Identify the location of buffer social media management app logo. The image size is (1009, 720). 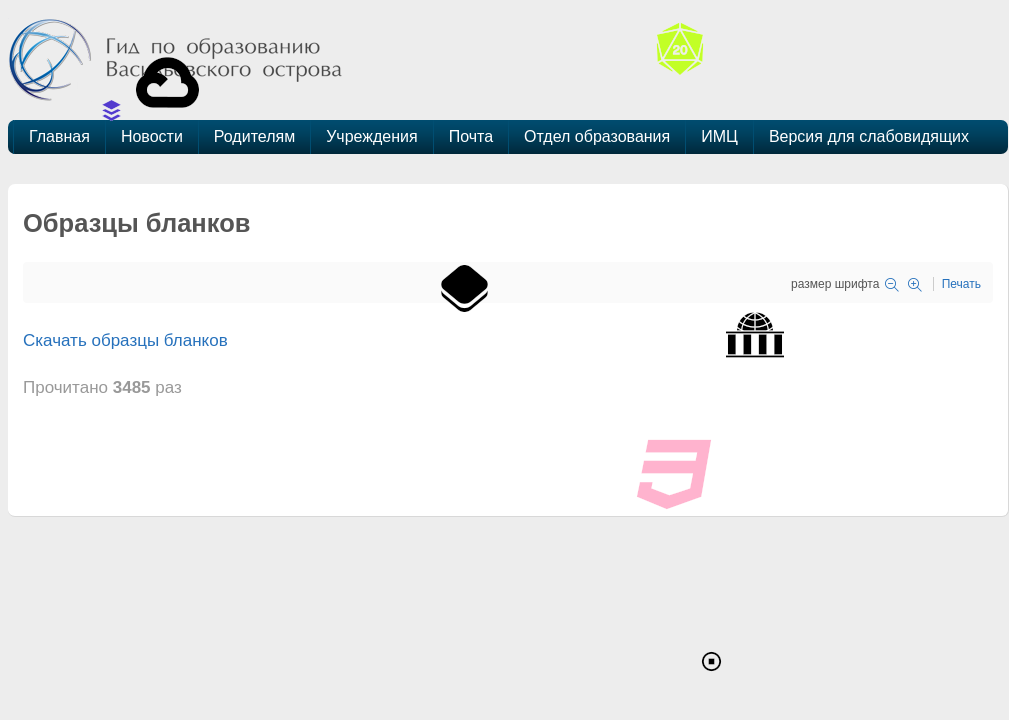
(111, 110).